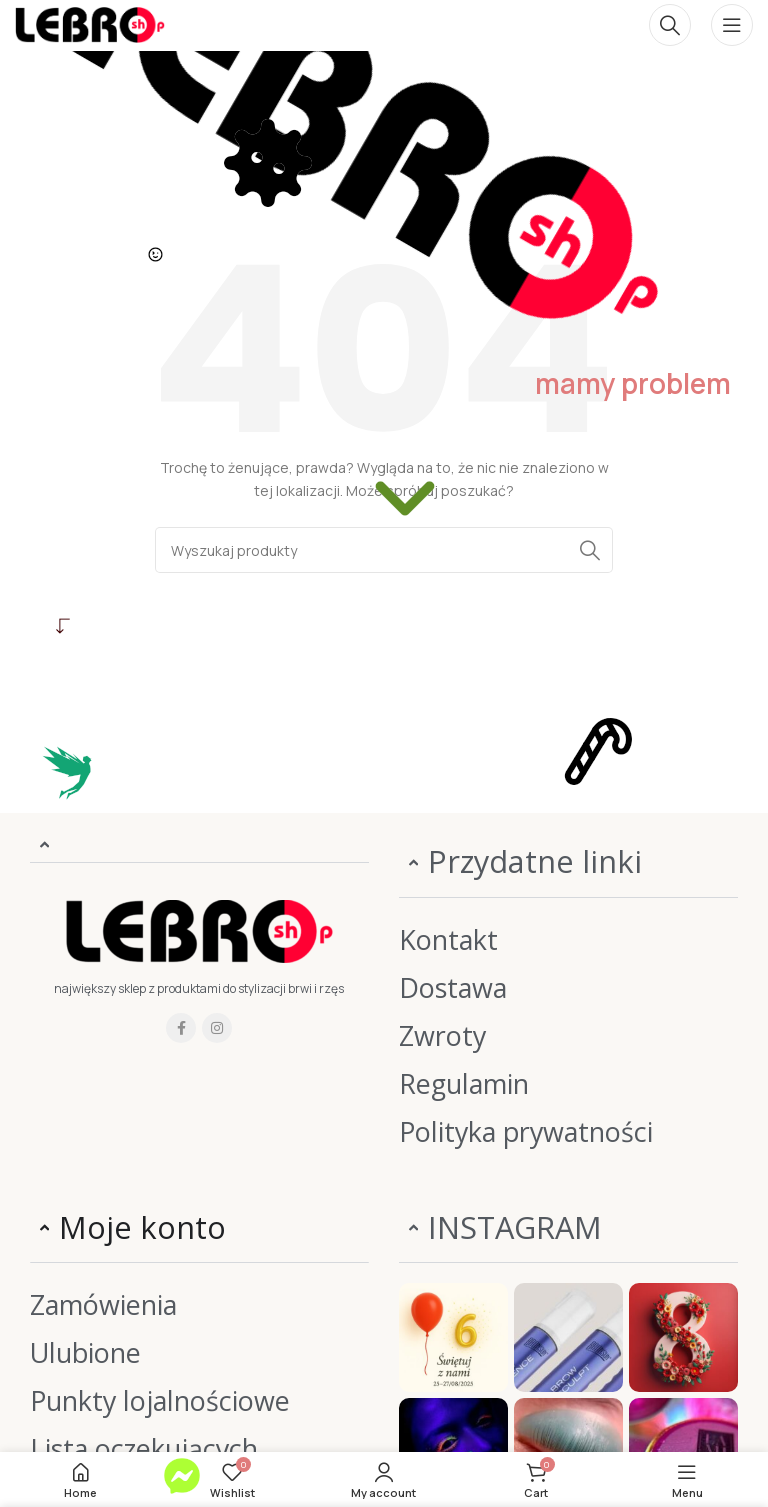  What do you see at coordinates (63, 626) in the screenshot?
I see `go back and down in navigation` at bounding box center [63, 626].